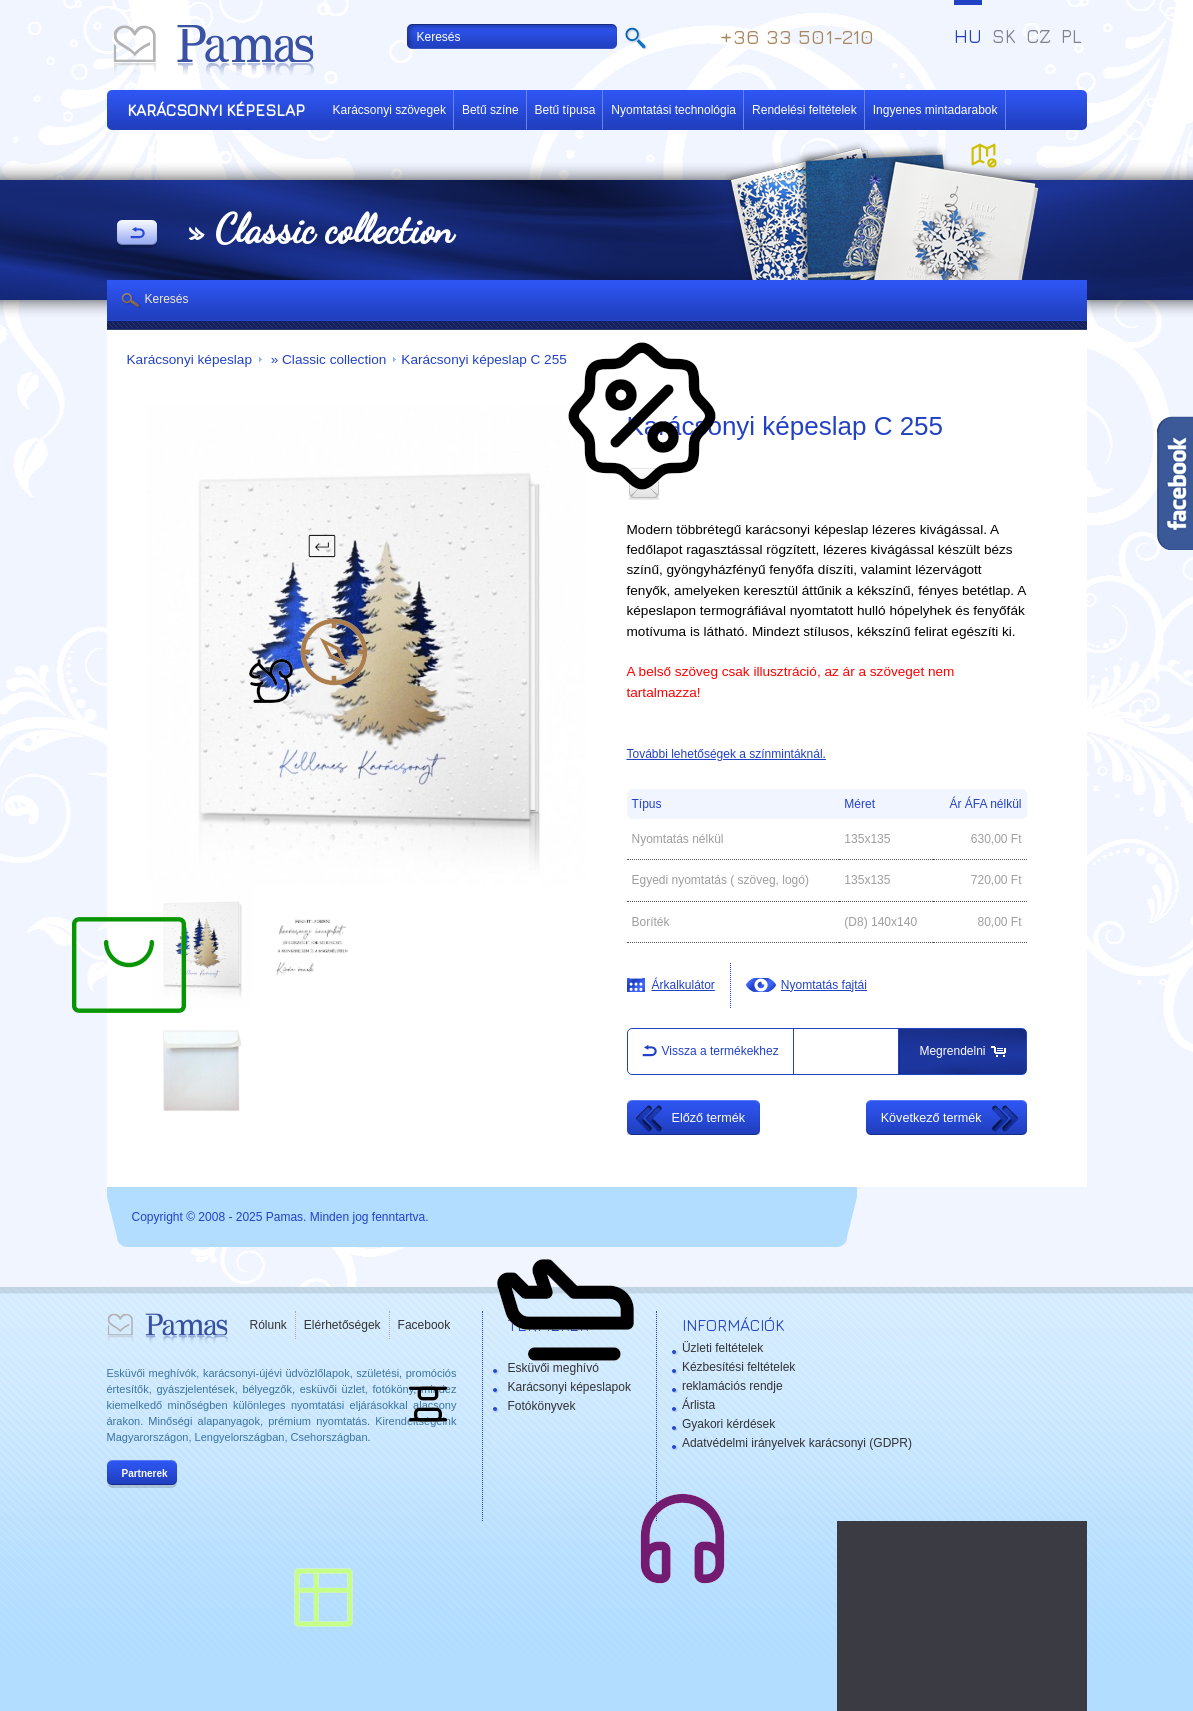  I want to click on view github project board, so click(323, 1597).